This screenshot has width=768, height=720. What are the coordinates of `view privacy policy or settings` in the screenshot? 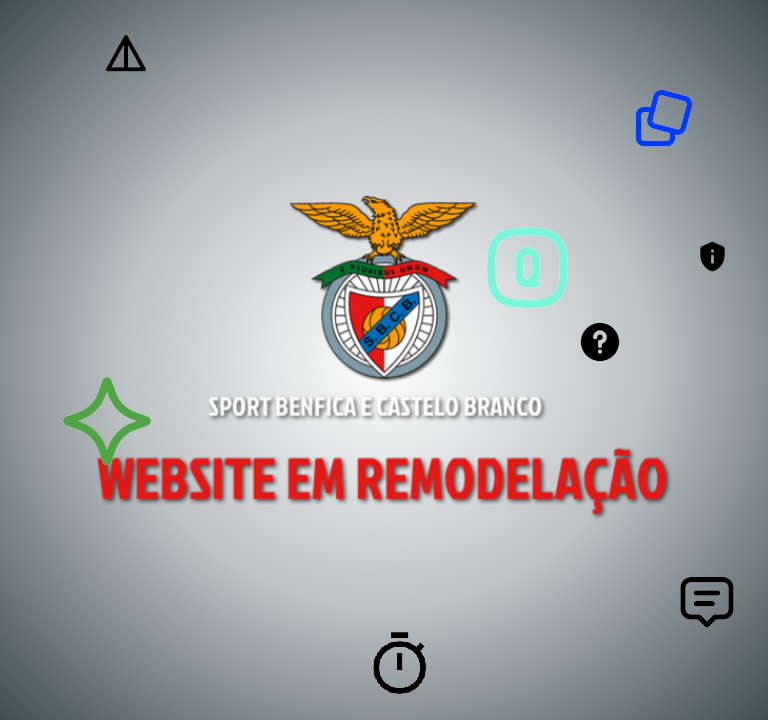 It's located at (712, 256).